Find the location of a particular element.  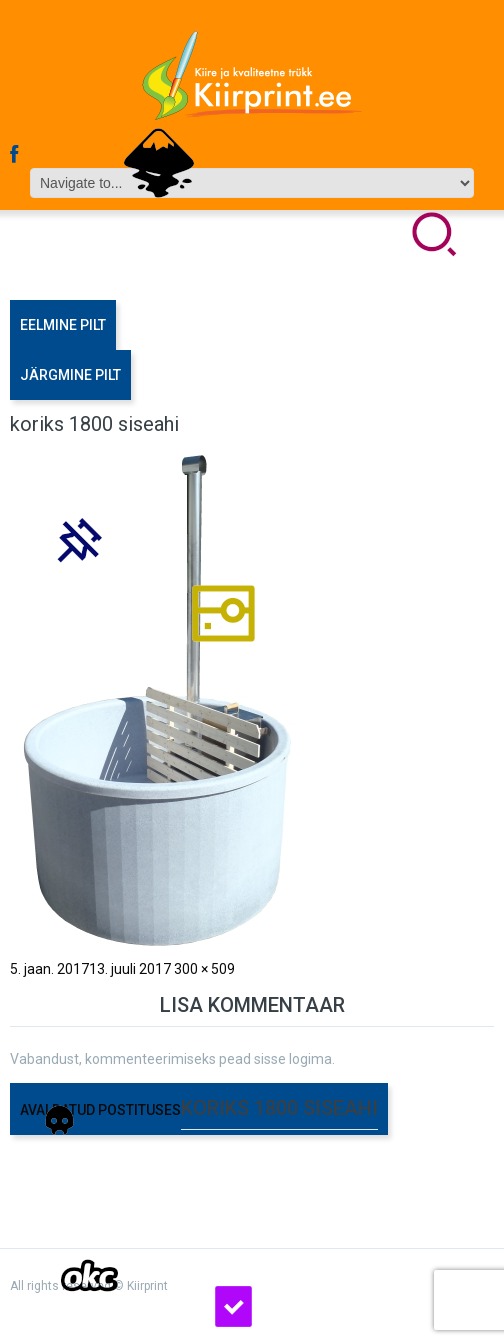

start a presentation or slideshow is located at coordinates (223, 613).